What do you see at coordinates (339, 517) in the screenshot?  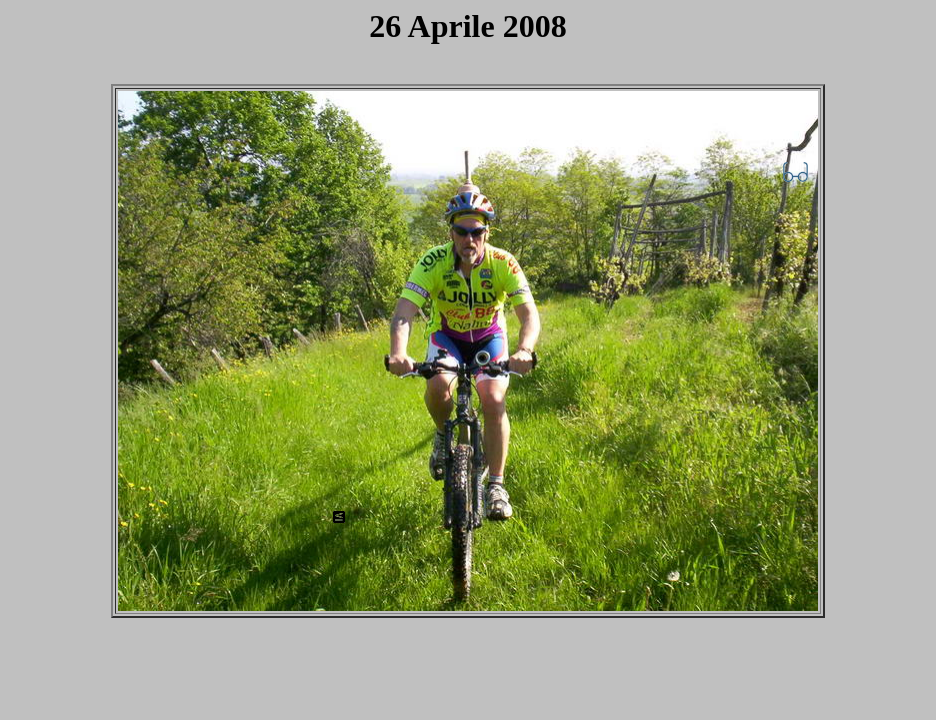 I see `less than or equal to comparison operator` at bounding box center [339, 517].